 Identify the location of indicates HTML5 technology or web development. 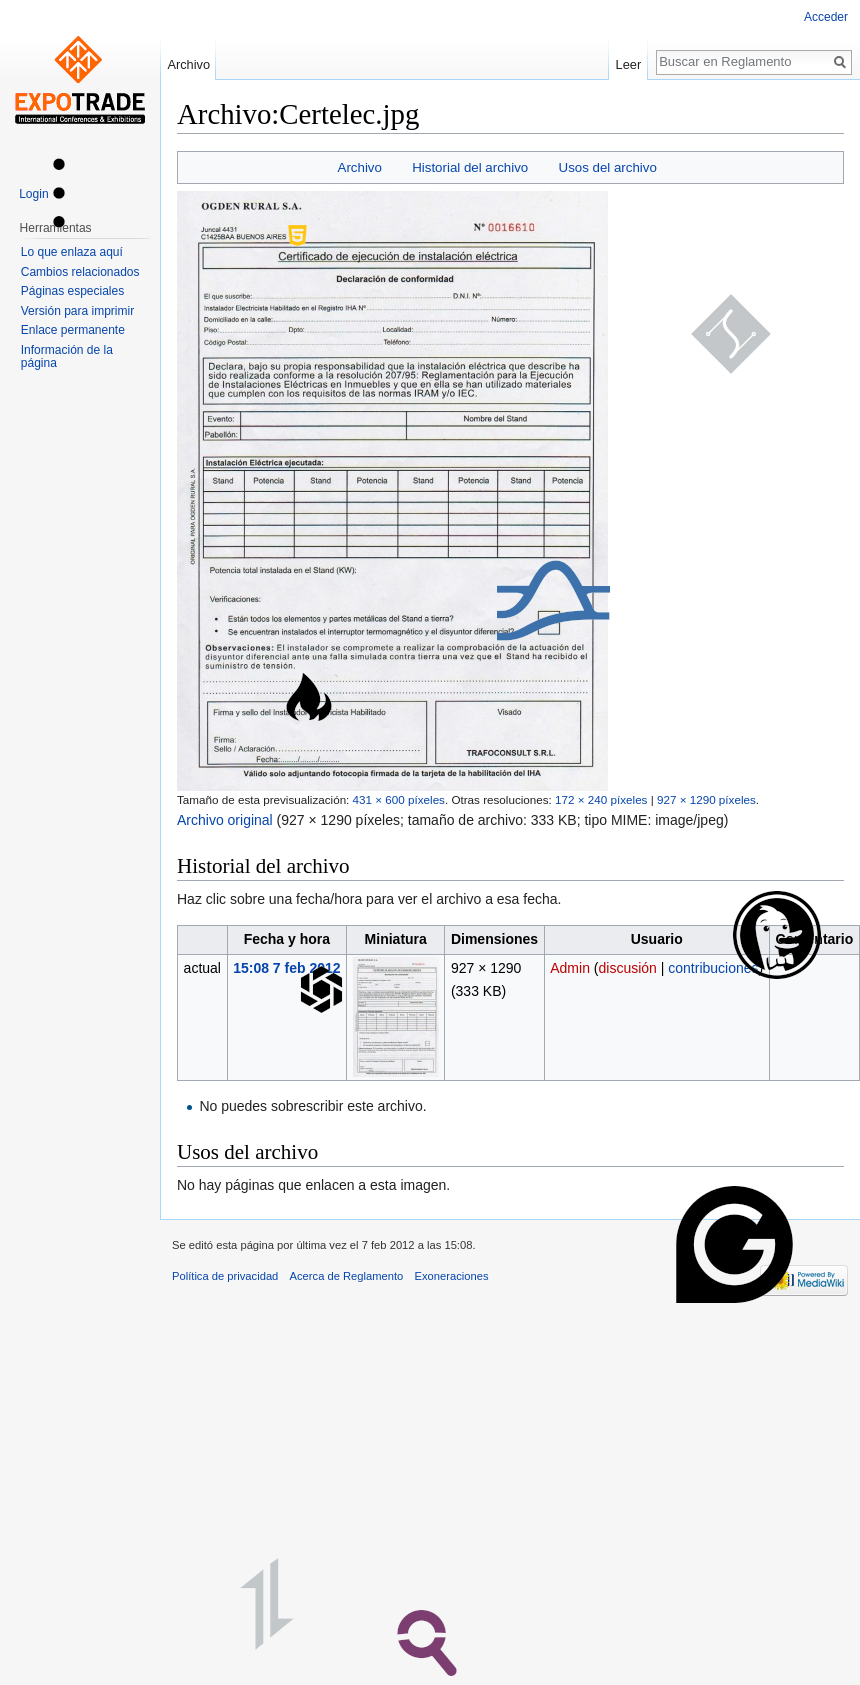
(297, 235).